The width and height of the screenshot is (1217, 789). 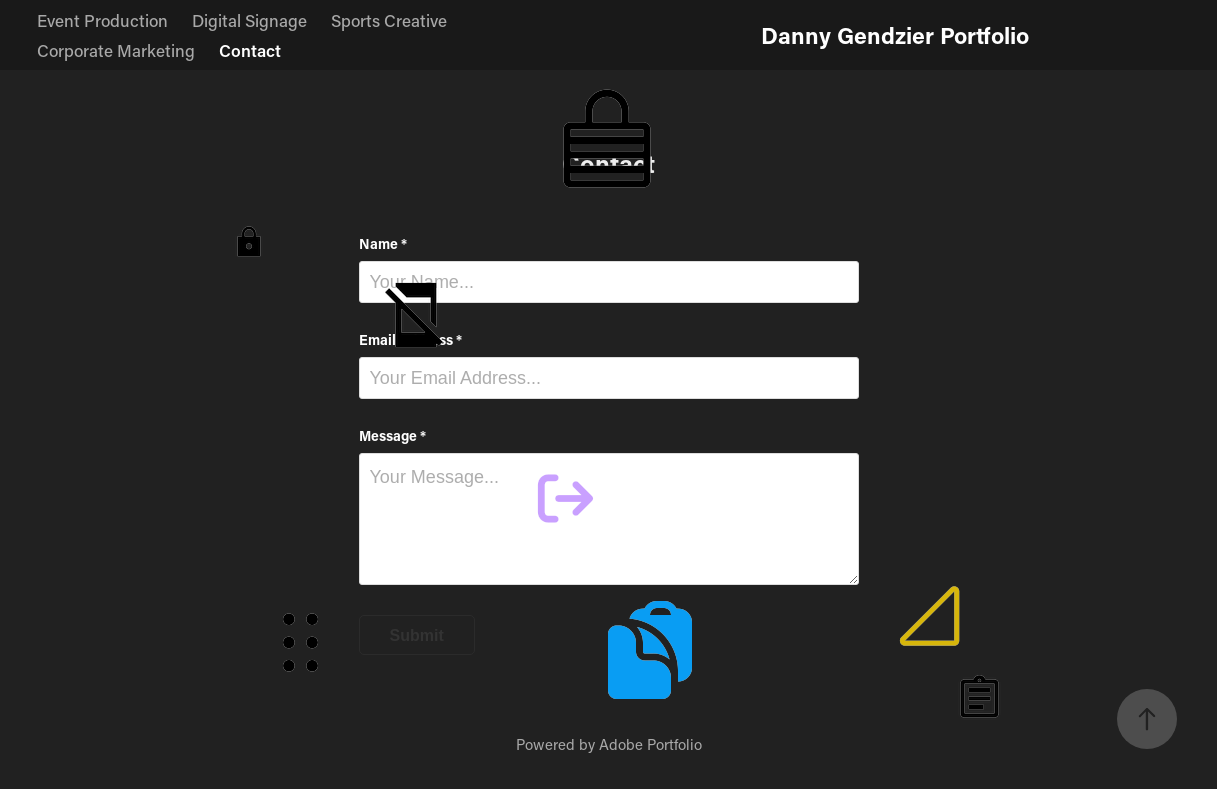 What do you see at coordinates (607, 144) in the screenshot?
I see `indicates a secure or encrypted connection` at bounding box center [607, 144].